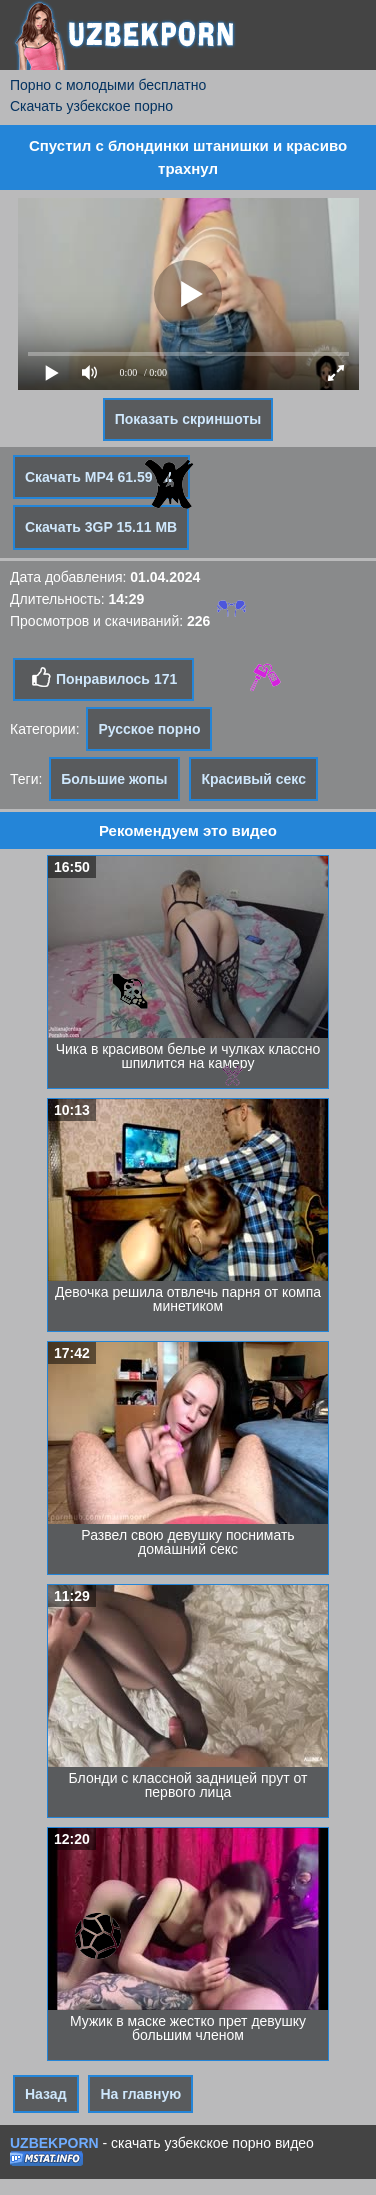 The width and height of the screenshot is (376, 2195). I want to click on access laboratory or science features, so click(232, 1075).